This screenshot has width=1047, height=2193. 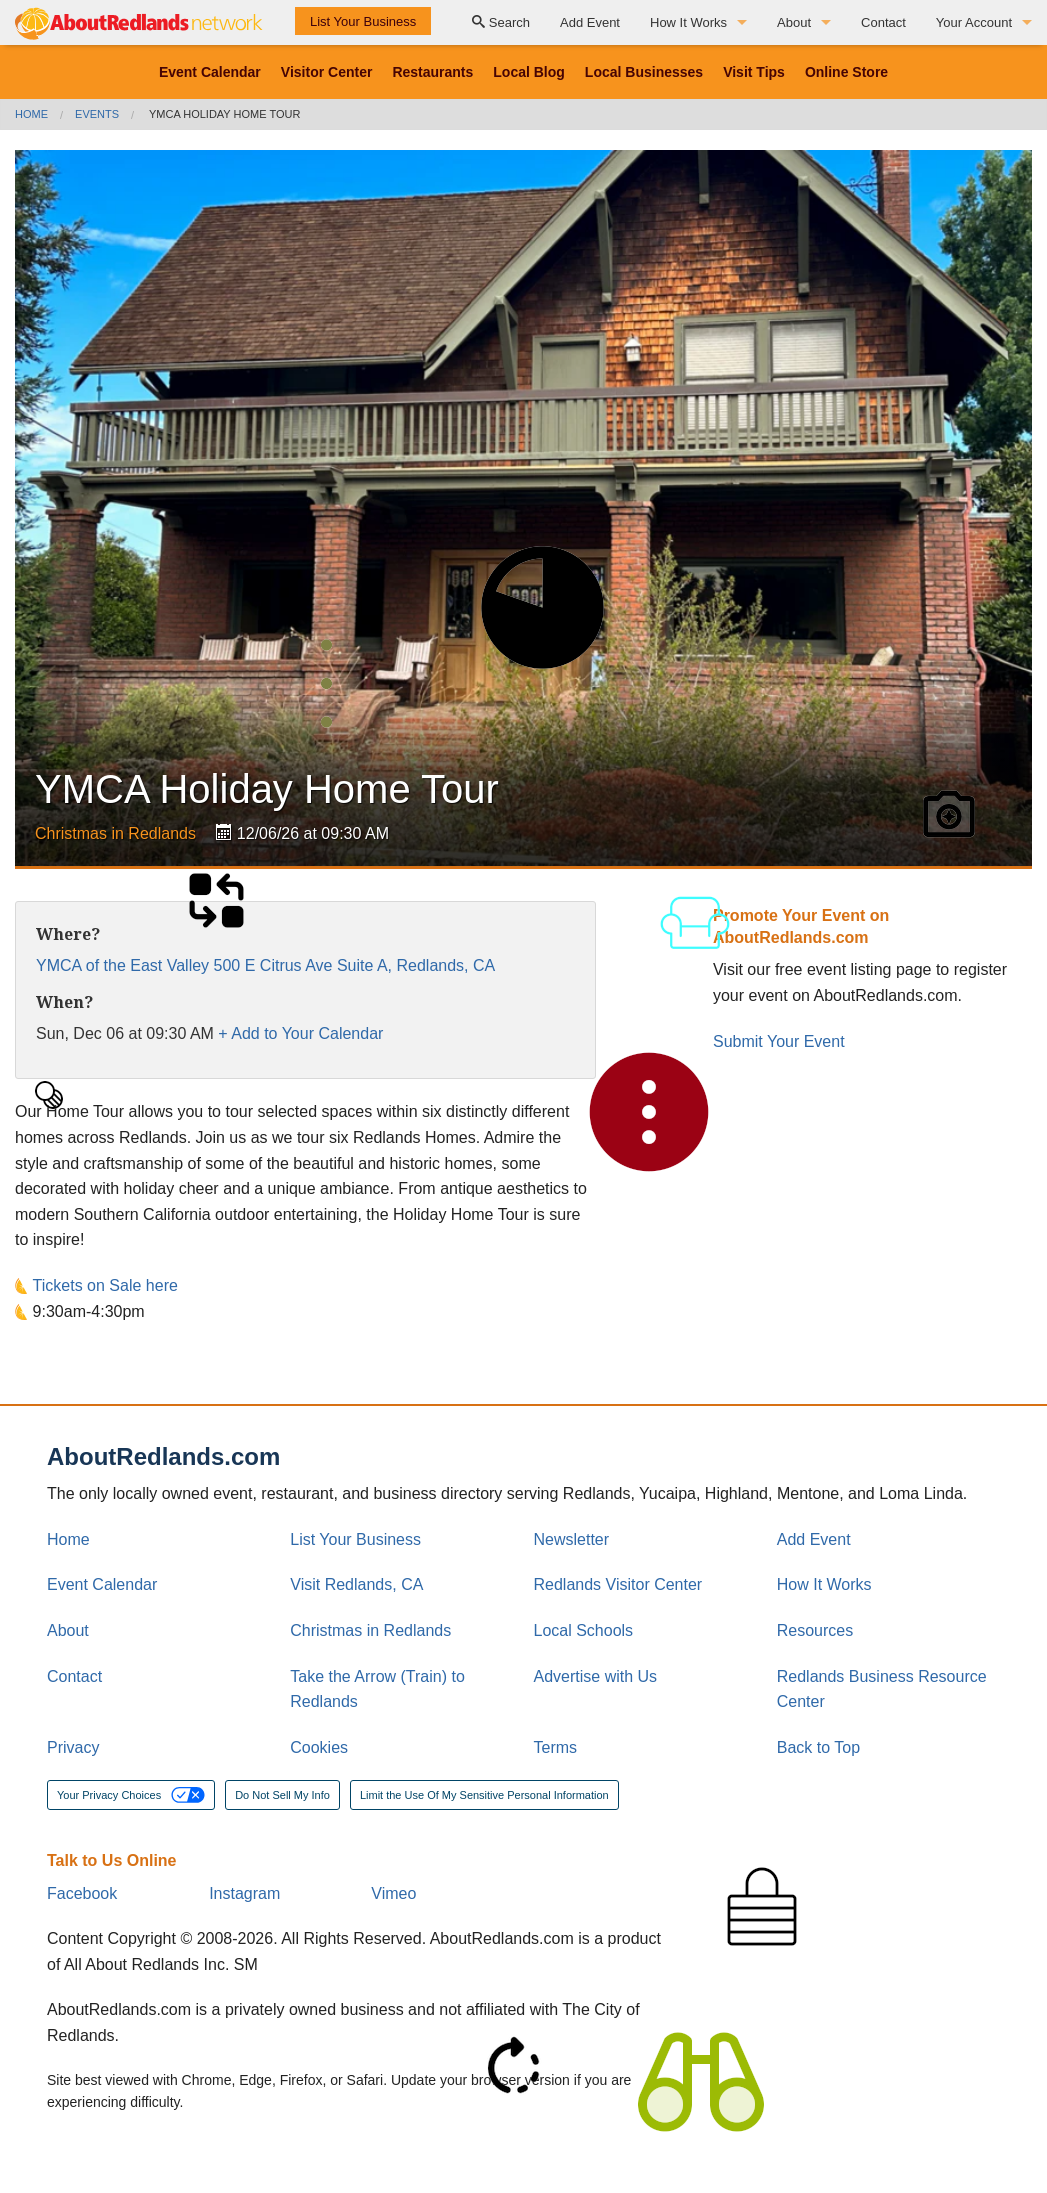 I want to click on open more options menu, so click(x=649, y=1112).